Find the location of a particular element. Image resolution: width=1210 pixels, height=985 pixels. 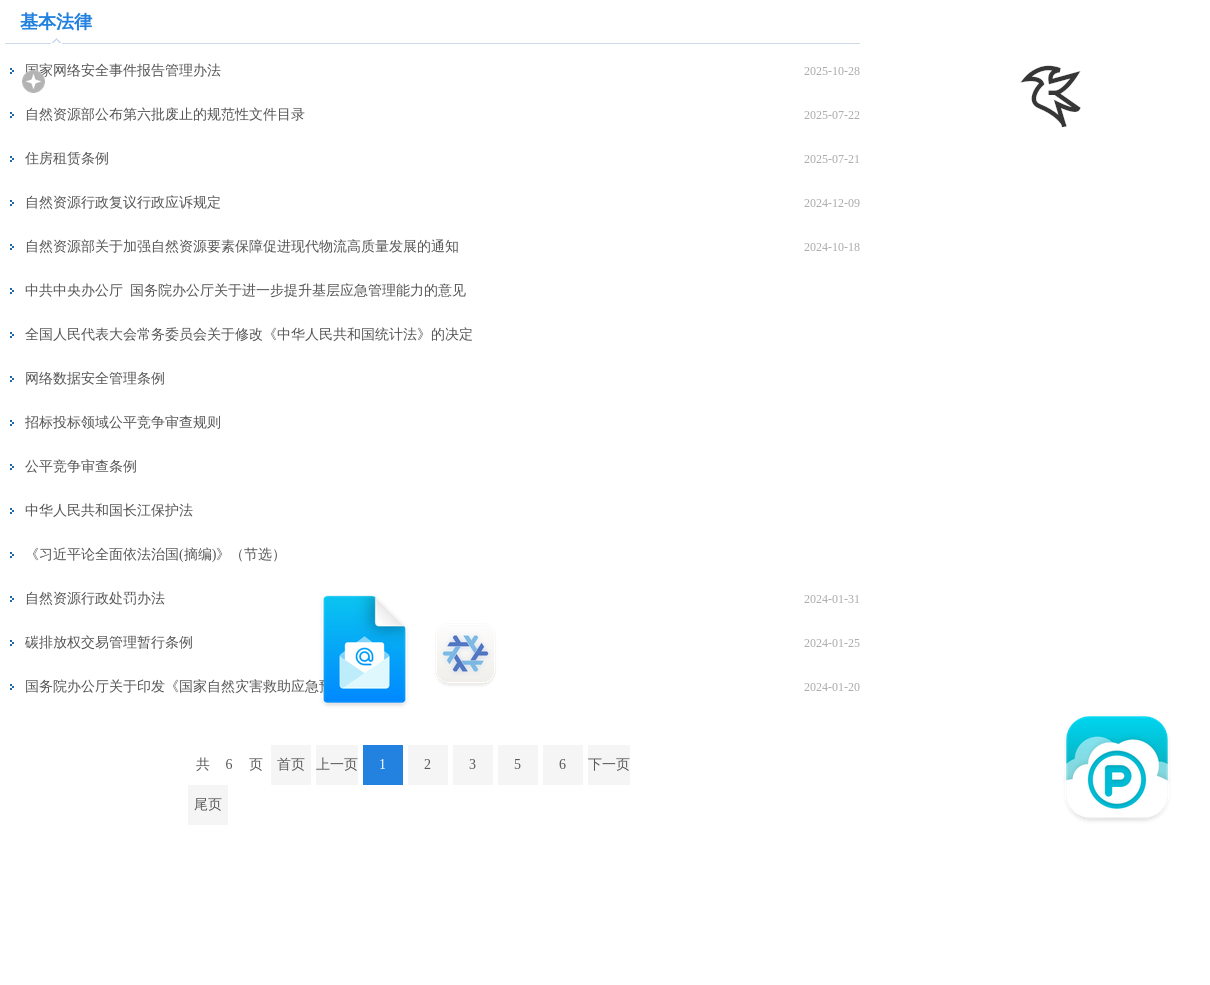

remove trusted status from a bluetooth device is located at coordinates (33, 81).